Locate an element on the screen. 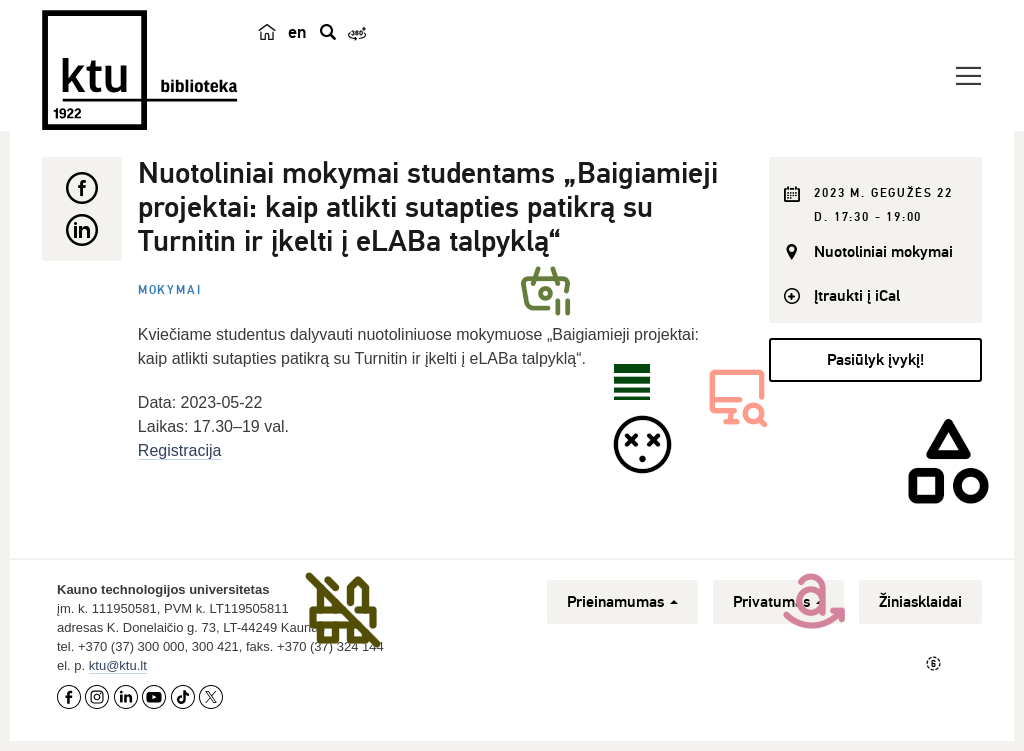  disable boundary or perimeter settings is located at coordinates (343, 610).